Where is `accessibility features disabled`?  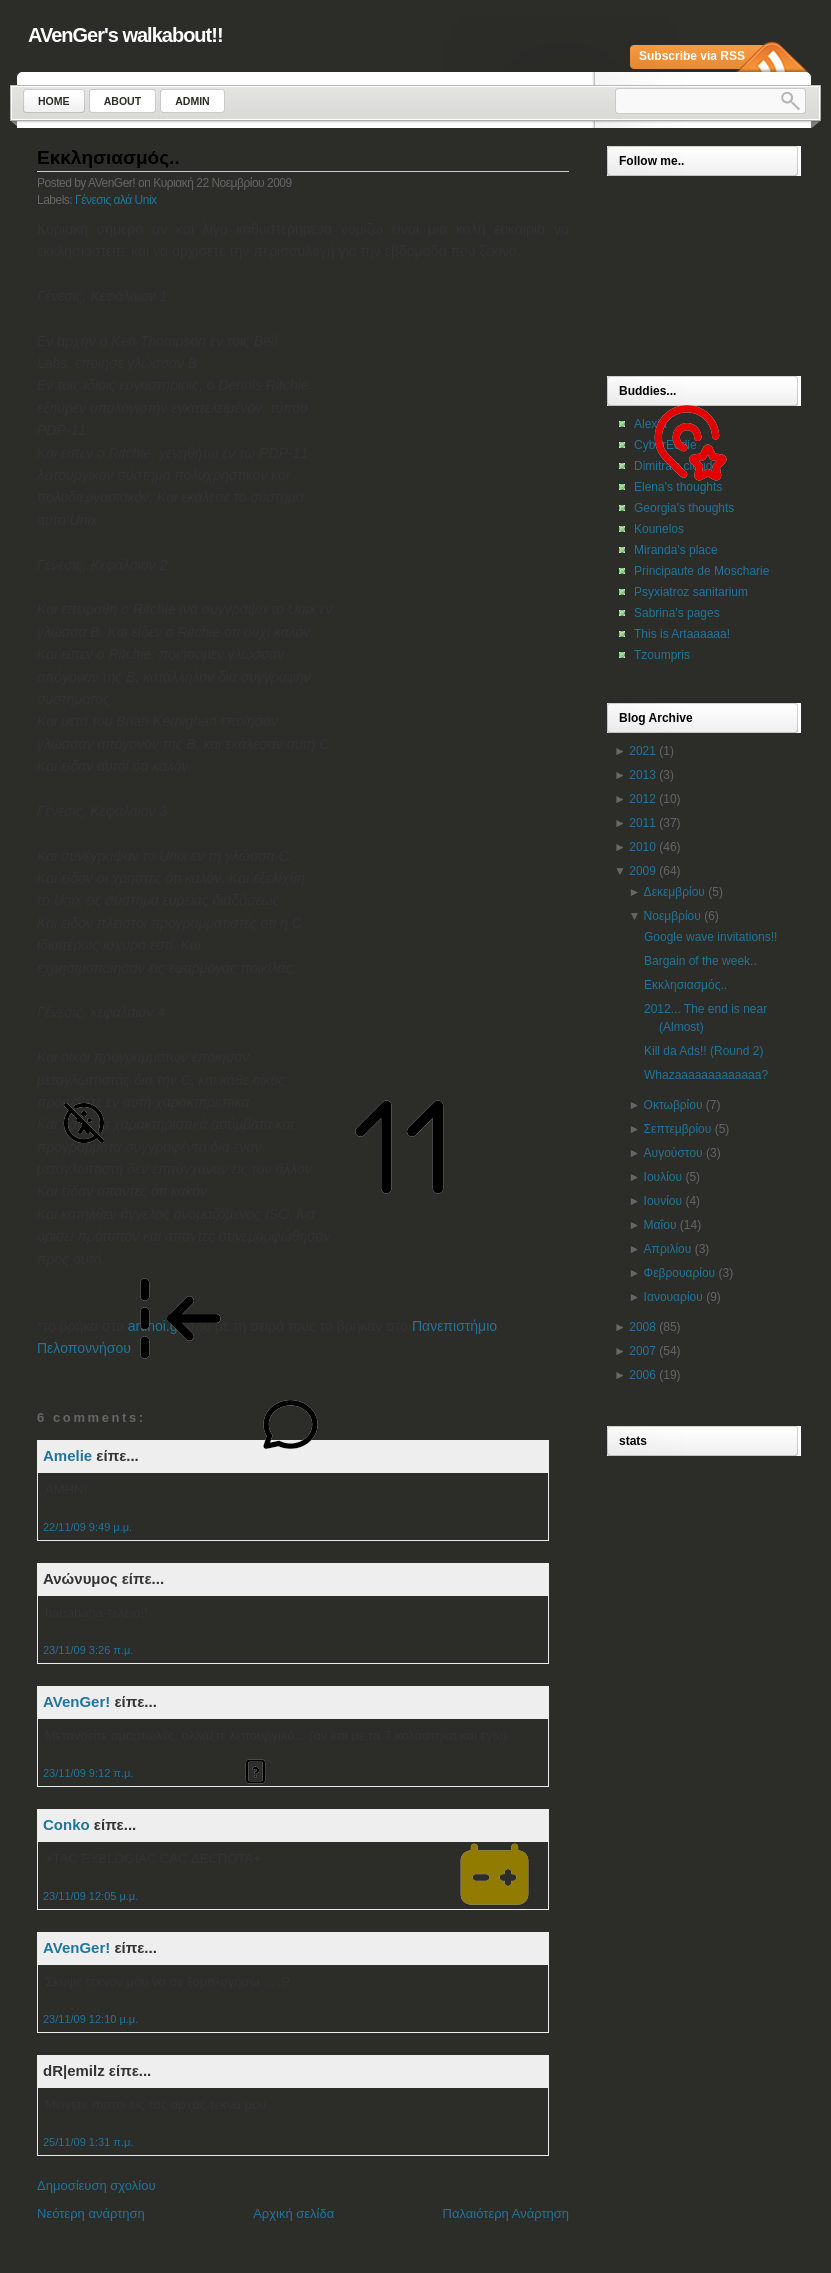 accessibility features disabled is located at coordinates (84, 1123).